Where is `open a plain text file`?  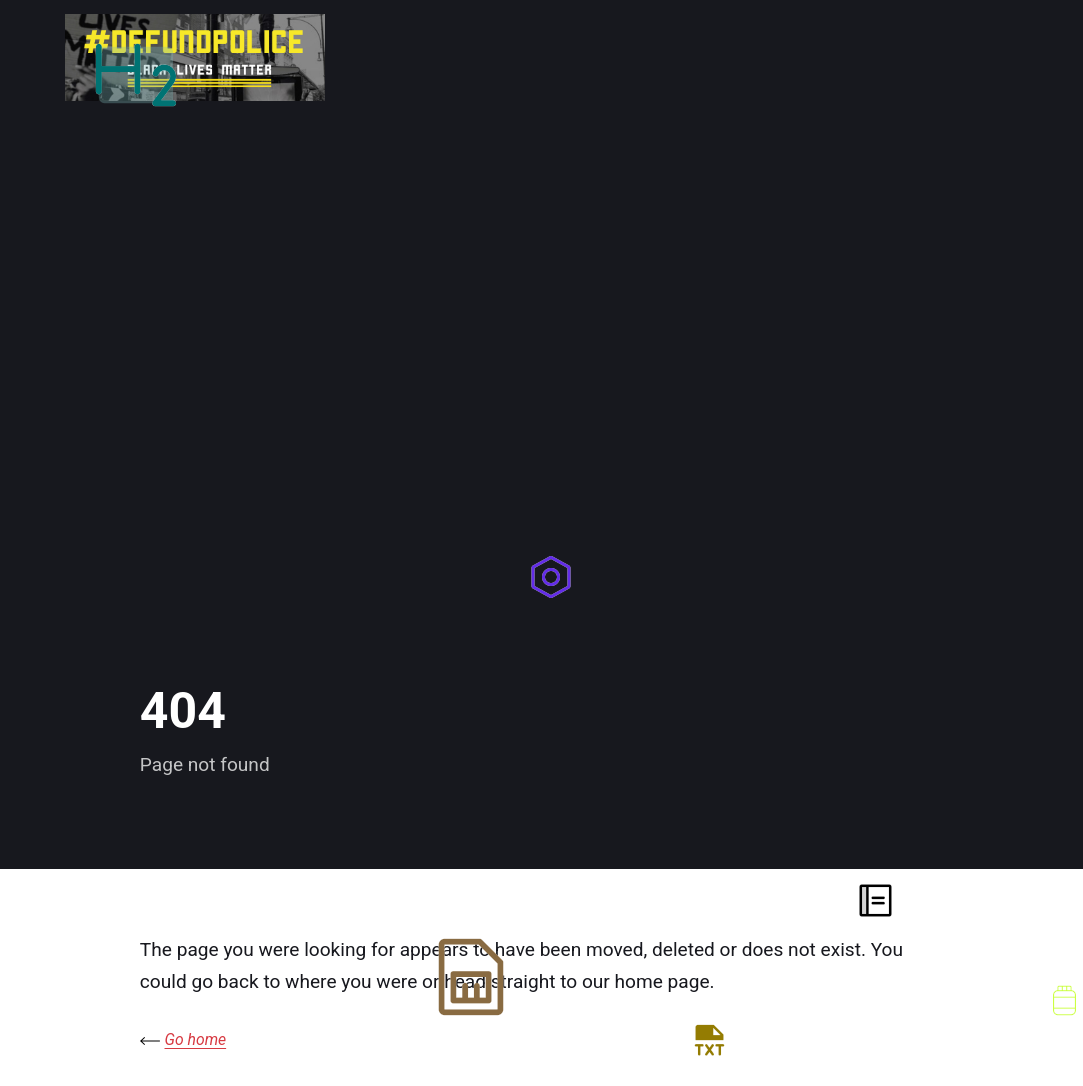 open a plain text file is located at coordinates (709, 1041).